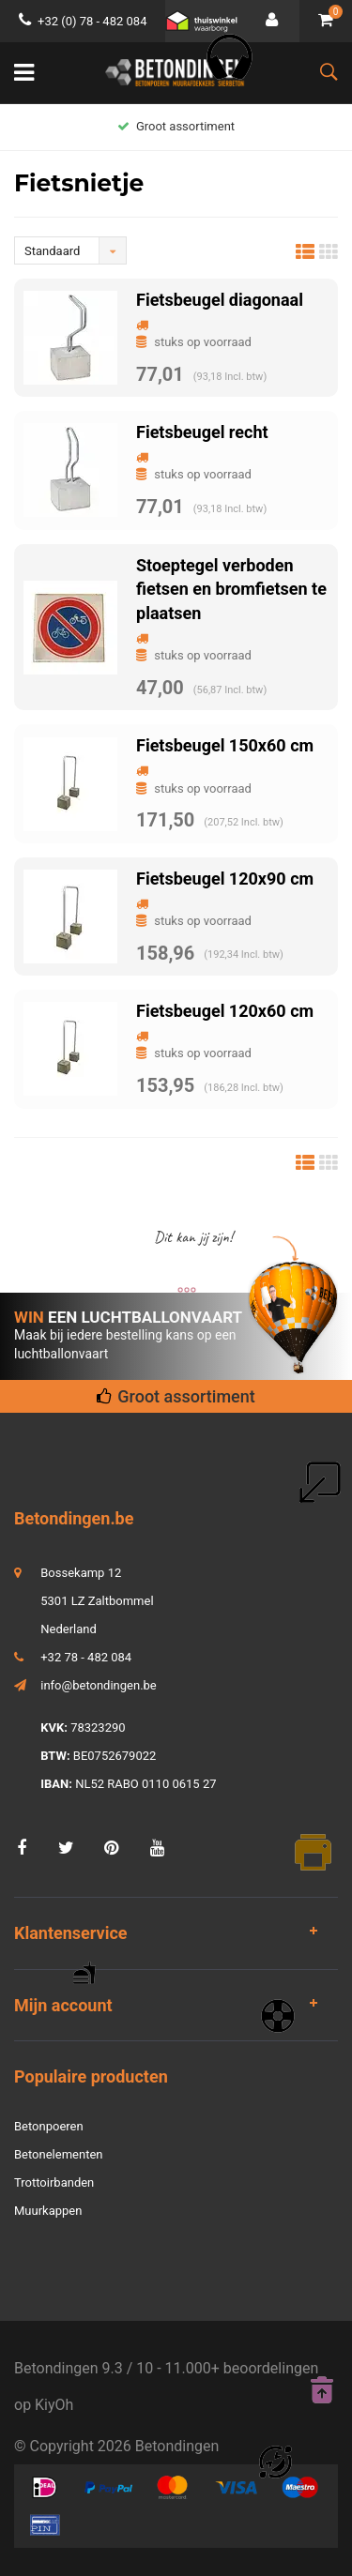 The width and height of the screenshot is (352, 2576). I want to click on open more options menu, so click(187, 1290).